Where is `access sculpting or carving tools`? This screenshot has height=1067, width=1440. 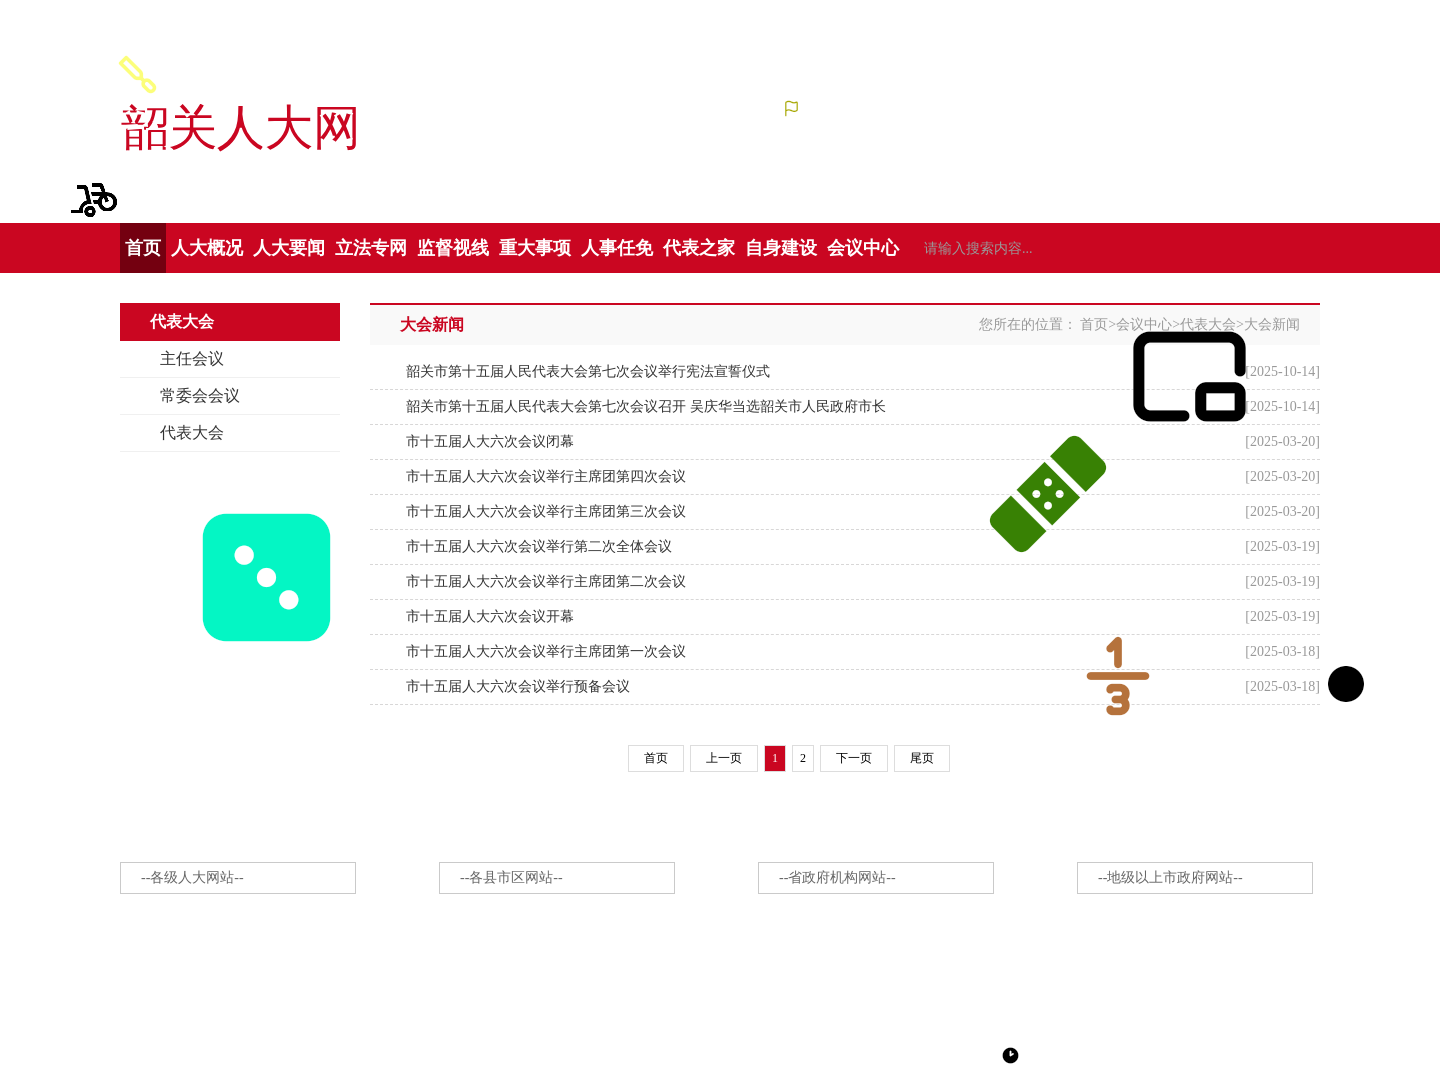
access sculpting or carving tools is located at coordinates (137, 74).